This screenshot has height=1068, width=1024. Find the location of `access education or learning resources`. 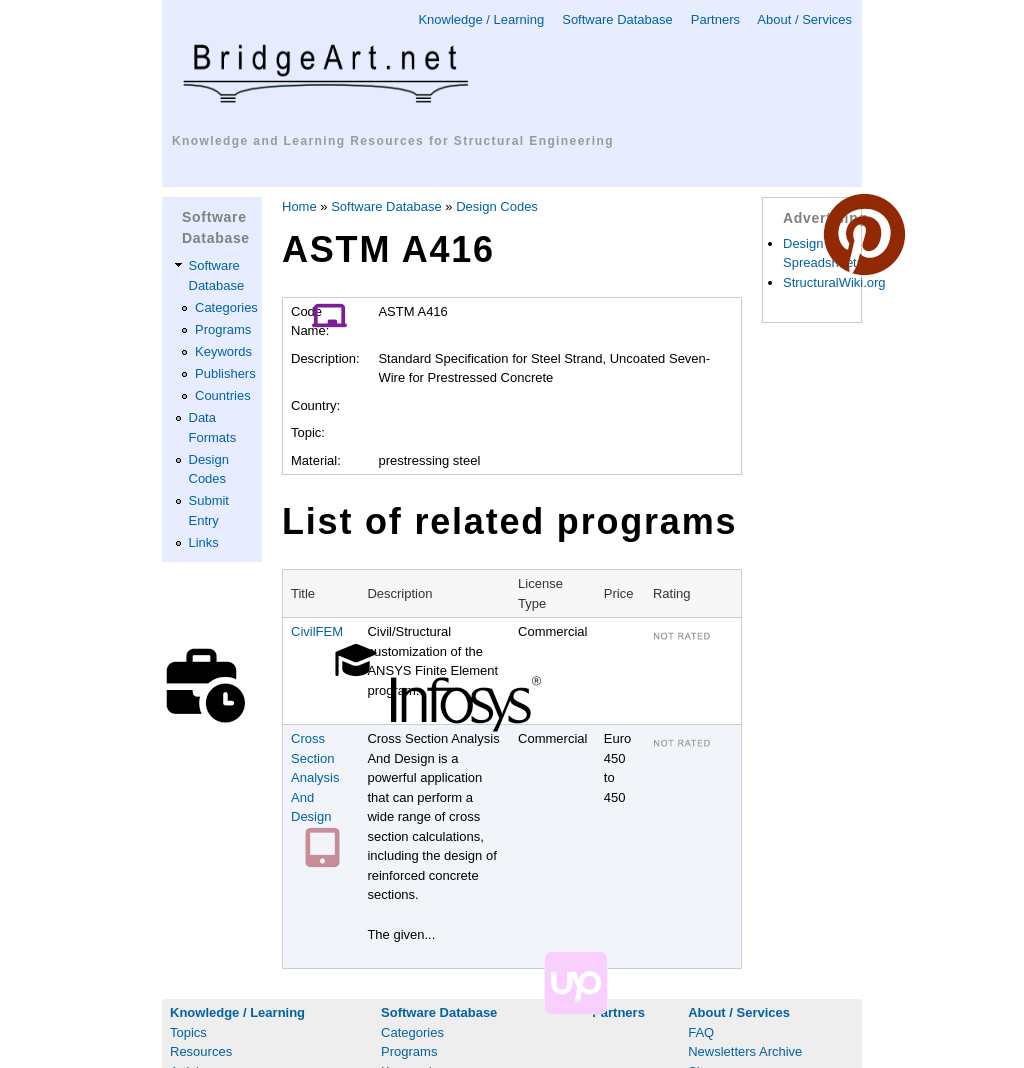

access education or learning resources is located at coordinates (356, 660).